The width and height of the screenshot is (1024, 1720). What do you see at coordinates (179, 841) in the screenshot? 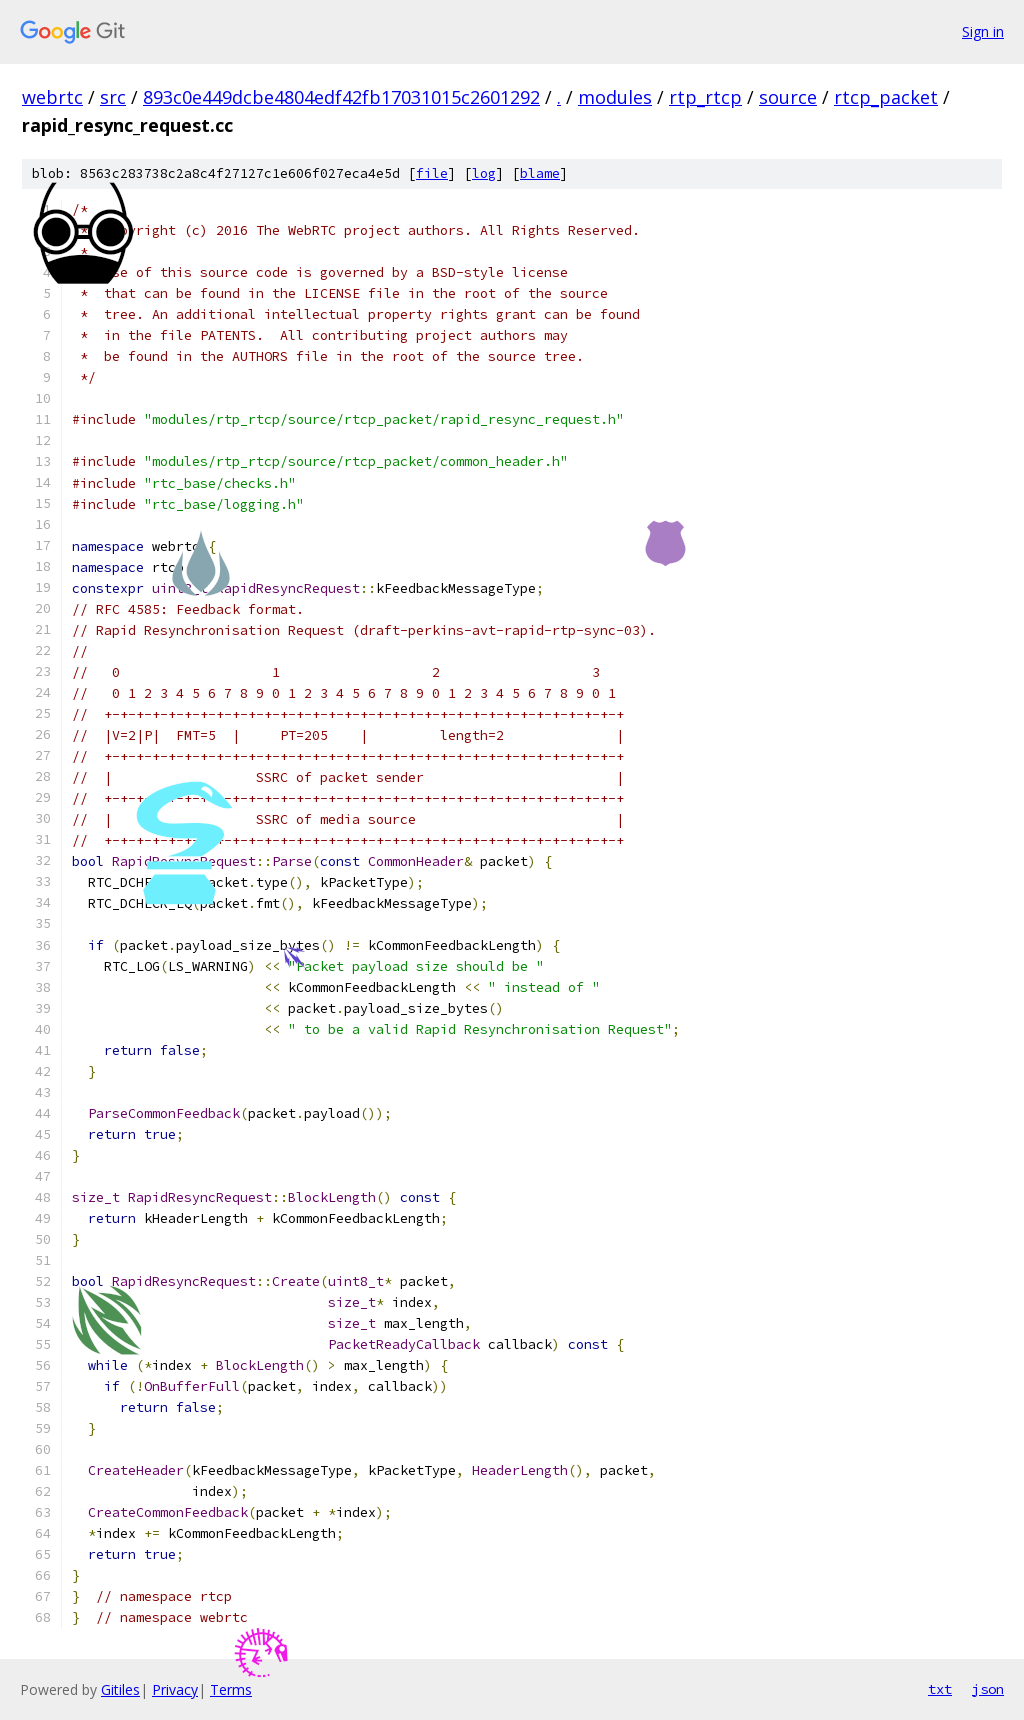
I see `access potion or alchemy inventory` at bounding box center [179, 841].